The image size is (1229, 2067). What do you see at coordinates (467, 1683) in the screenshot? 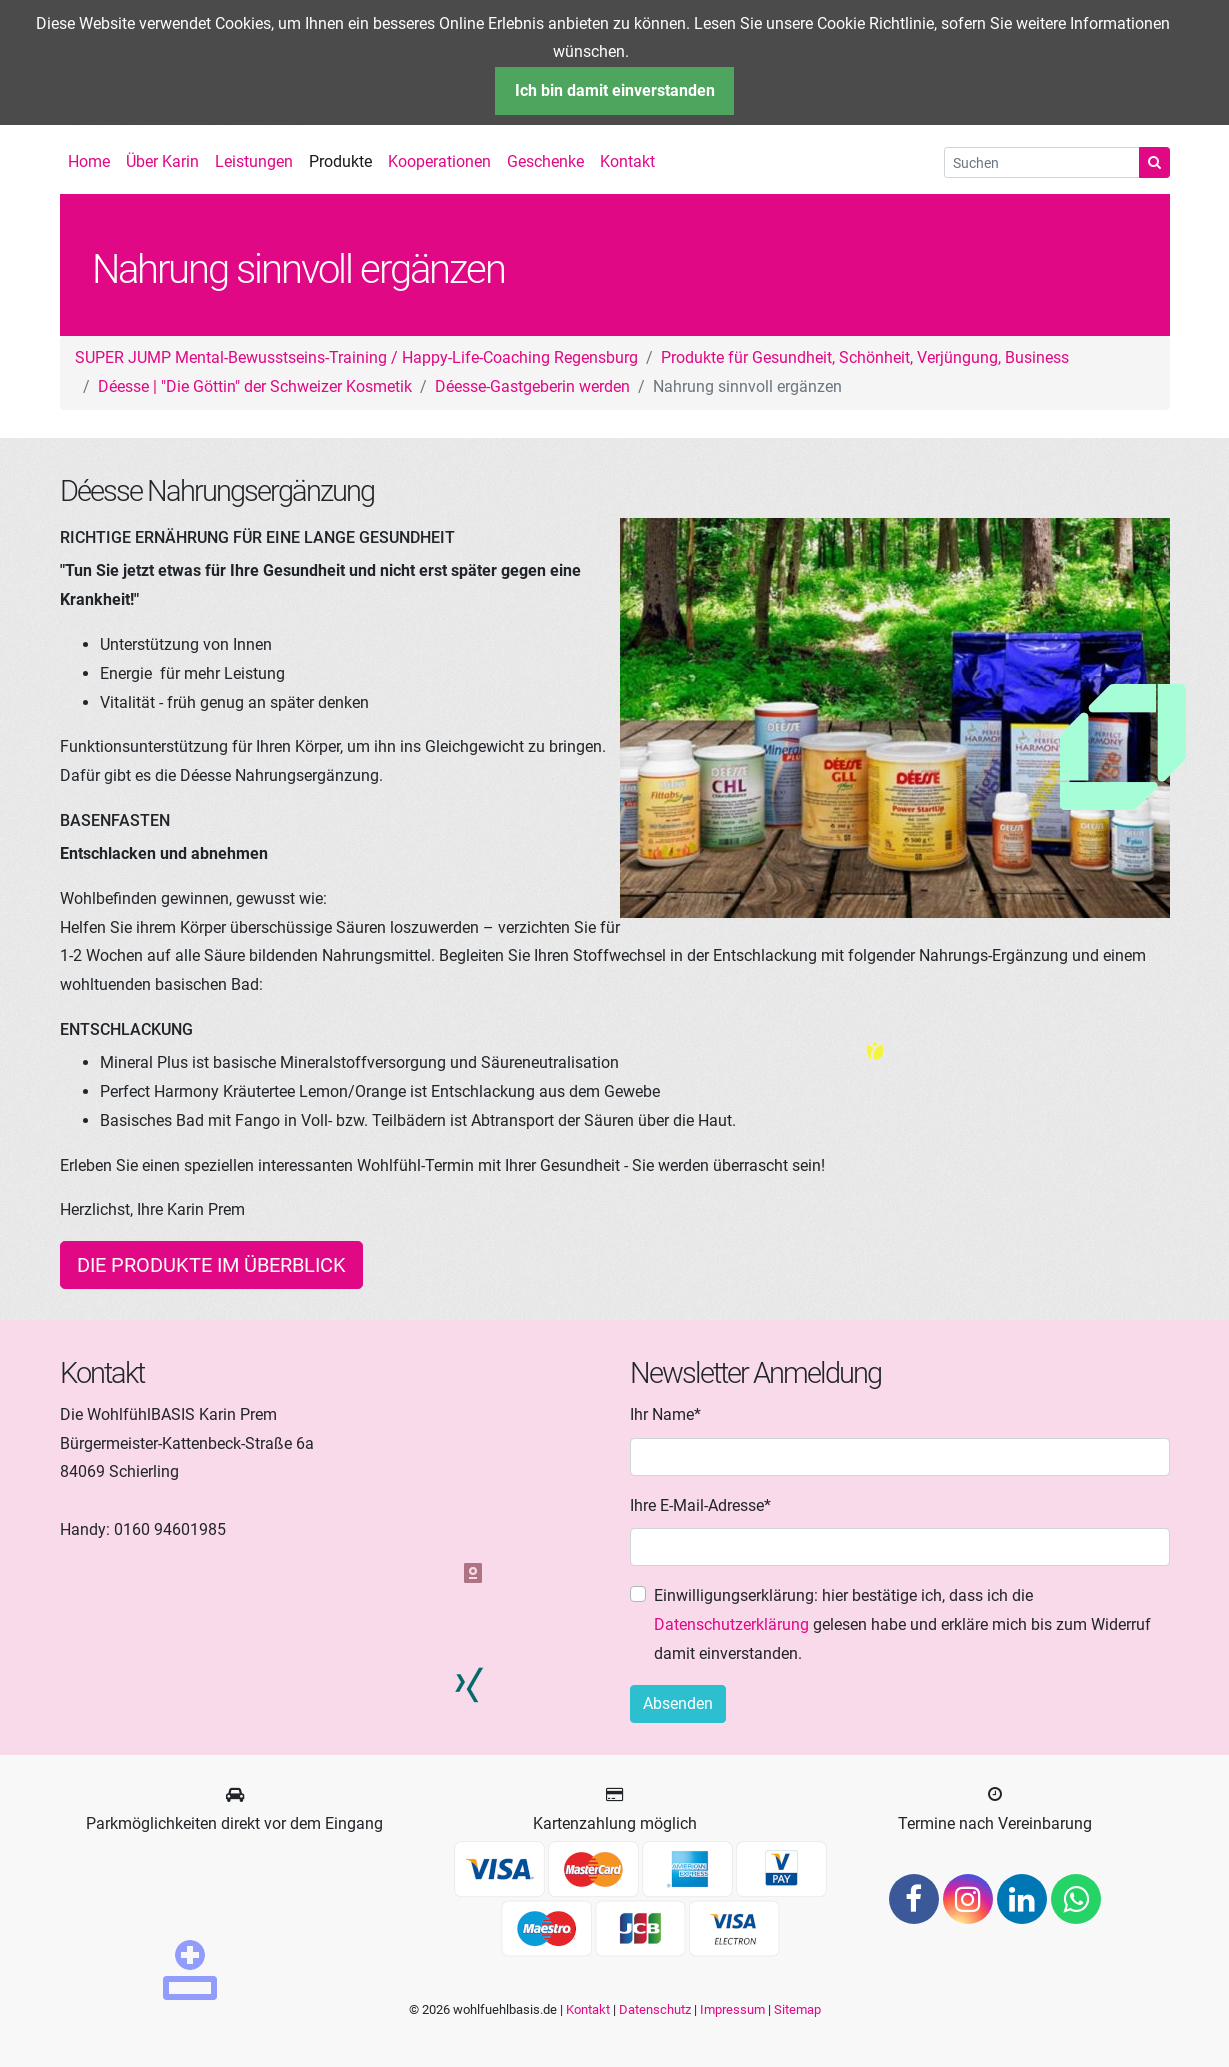
I see `link to Xing professional network profile` at bounding box center [467, 1683].